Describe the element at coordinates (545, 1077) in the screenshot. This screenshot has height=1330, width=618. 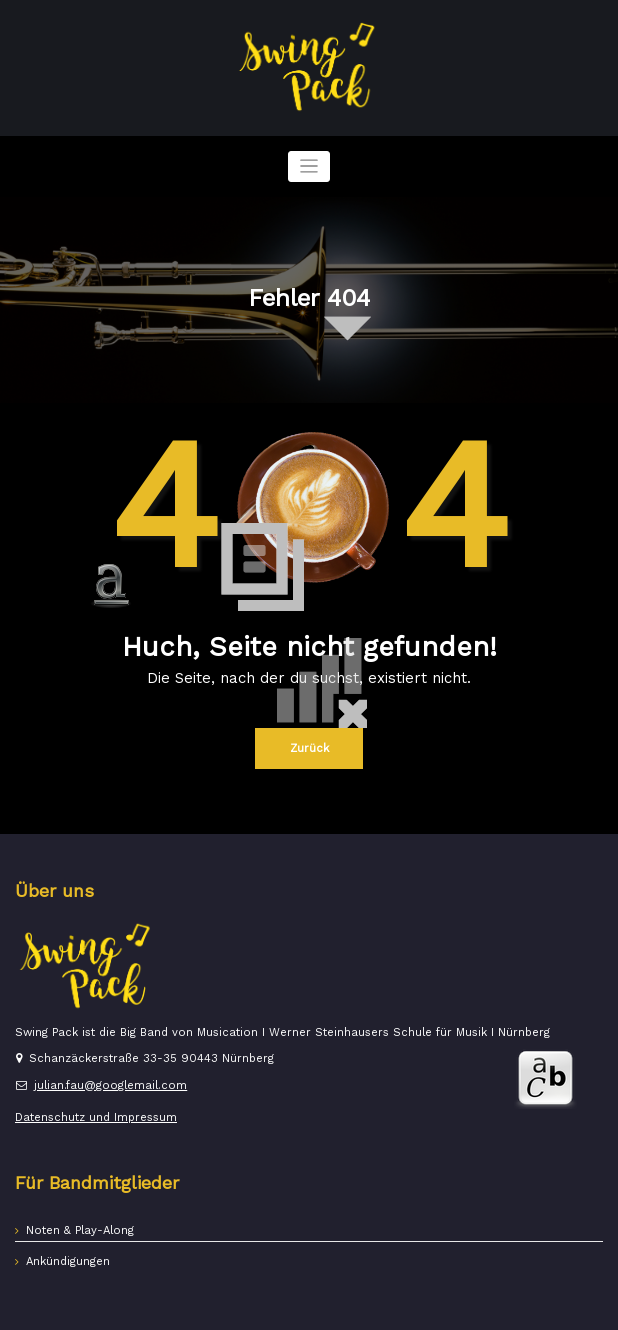
I see `adjust font settings for your desktop` at that location.